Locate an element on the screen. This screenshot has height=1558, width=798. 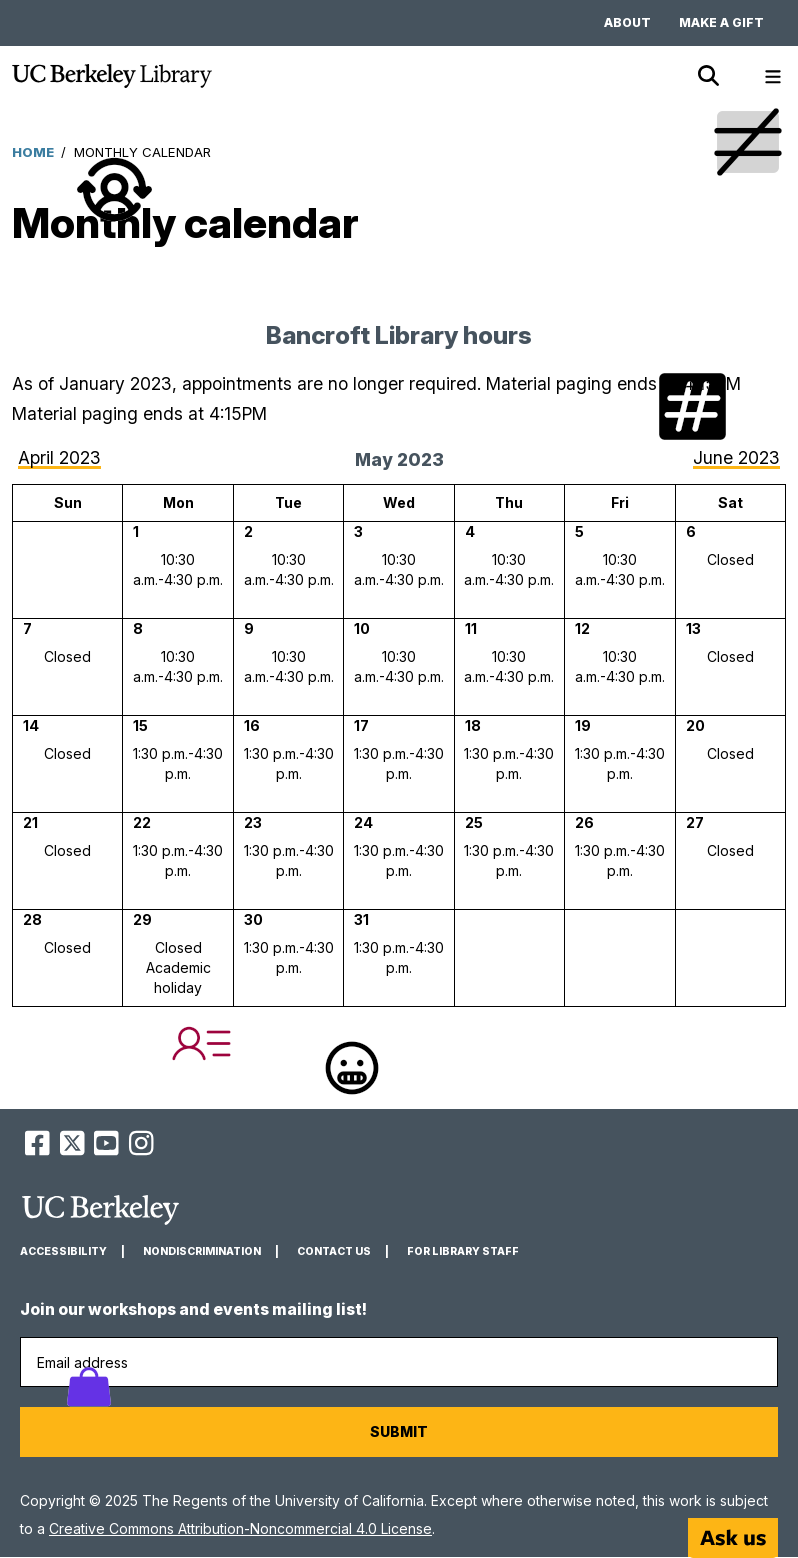
switch between user accounts is located at coordinates (114, 189).